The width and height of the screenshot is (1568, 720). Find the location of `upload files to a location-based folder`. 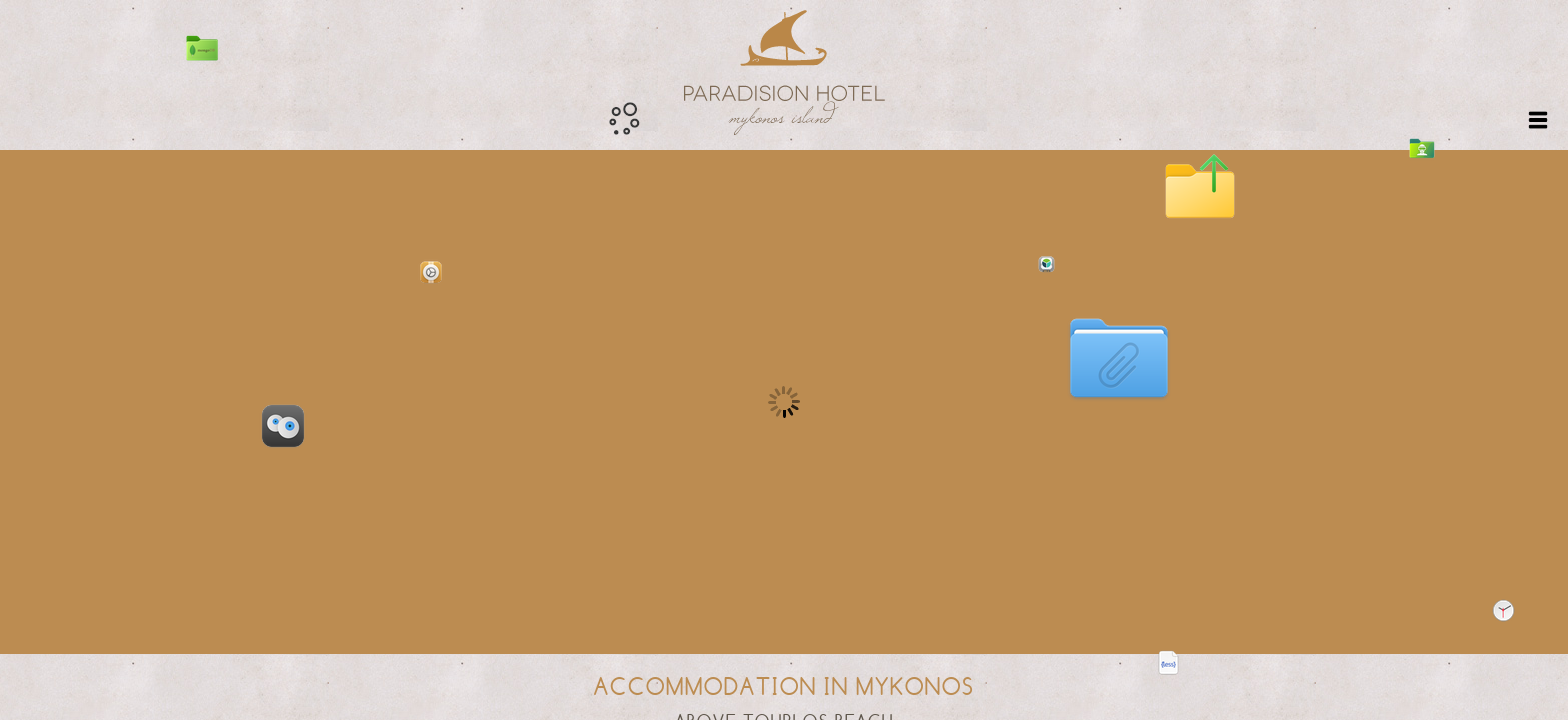

upload files to a location-based folder is located at coordinates (1200, 193).